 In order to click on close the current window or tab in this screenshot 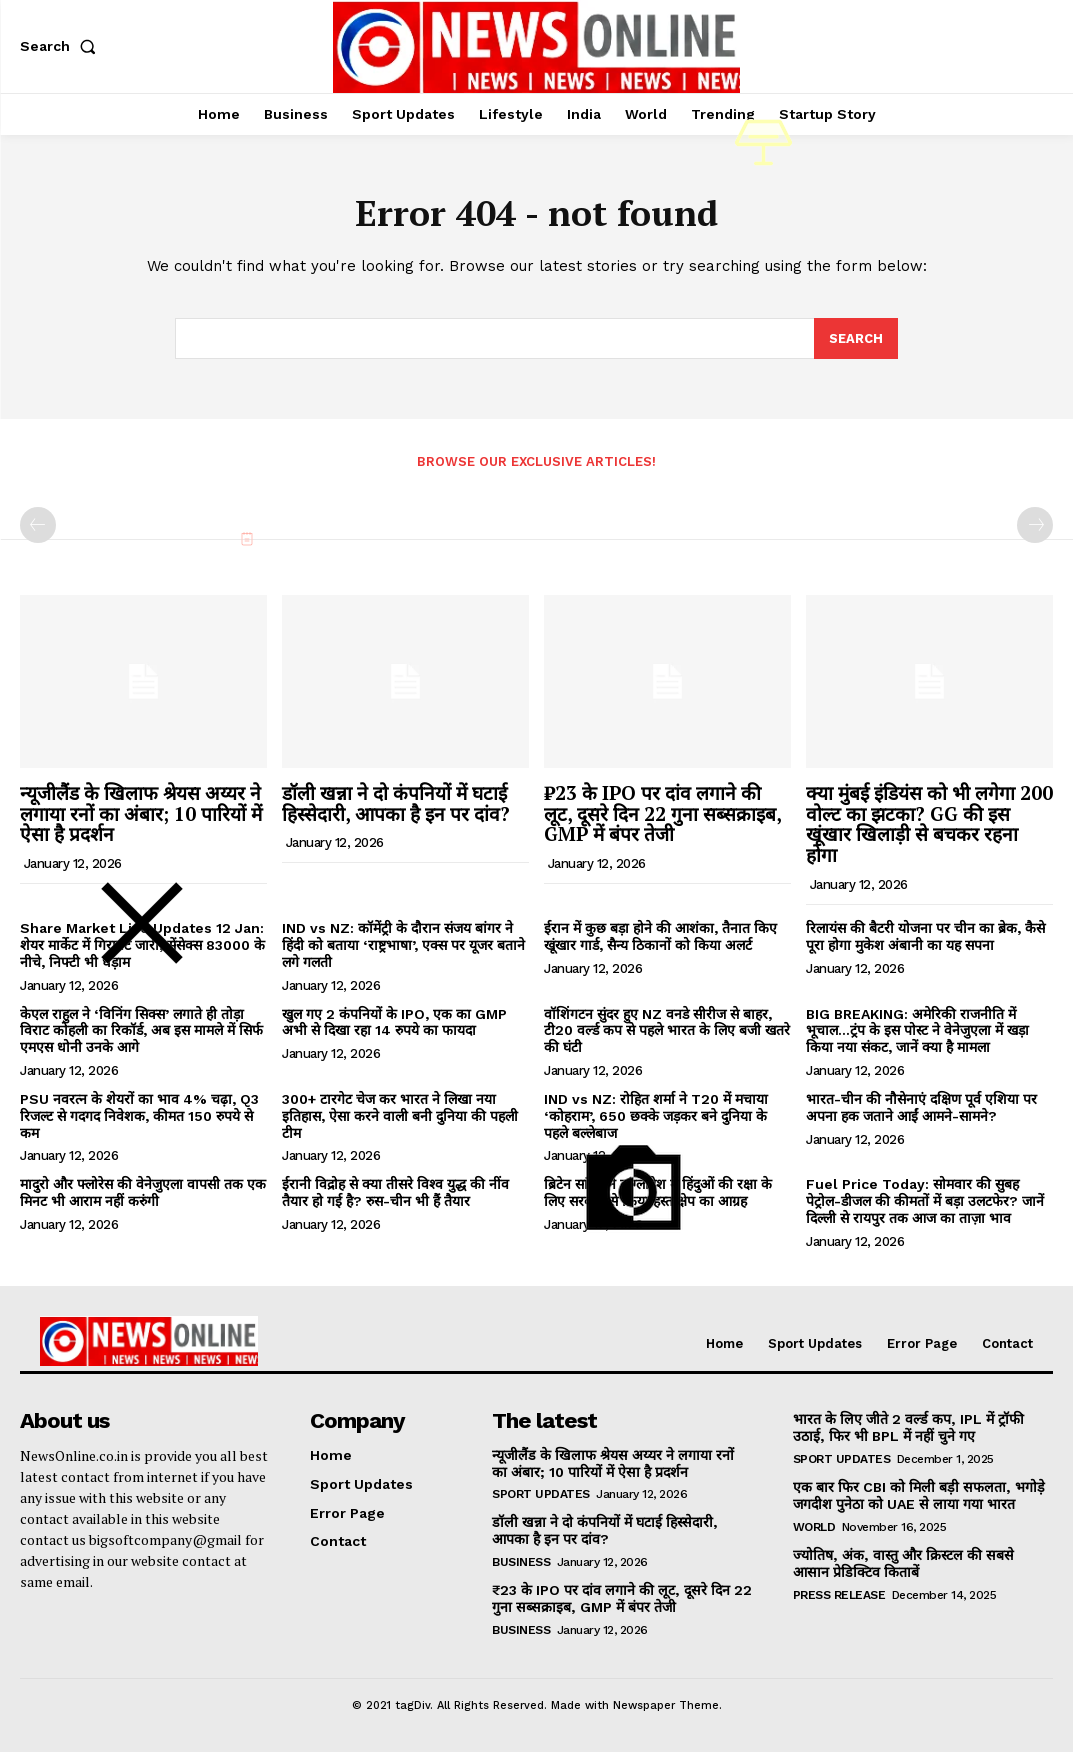, I will do `click(142, 923)`.